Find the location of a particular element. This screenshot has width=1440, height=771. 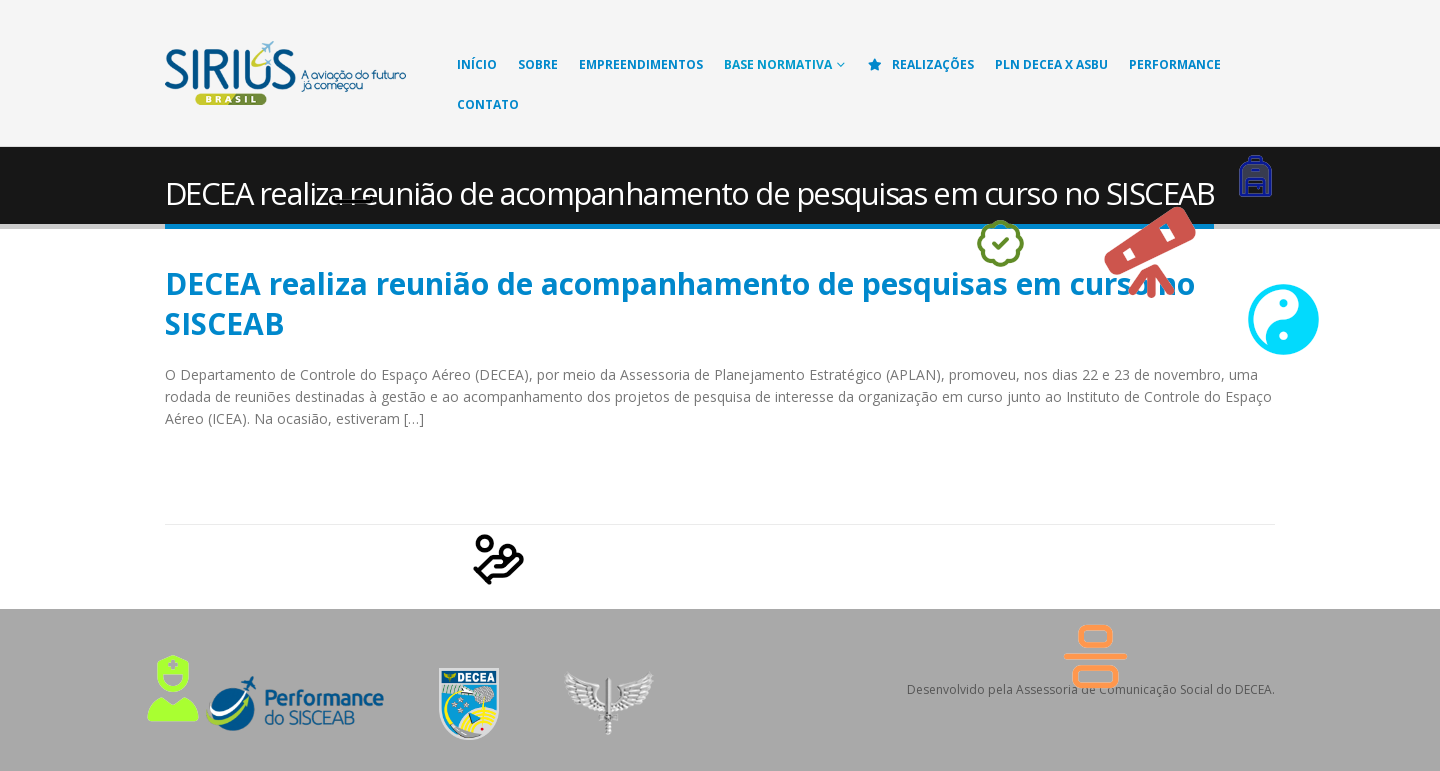

explore or discover new content is located at coordinates (1150, 252).